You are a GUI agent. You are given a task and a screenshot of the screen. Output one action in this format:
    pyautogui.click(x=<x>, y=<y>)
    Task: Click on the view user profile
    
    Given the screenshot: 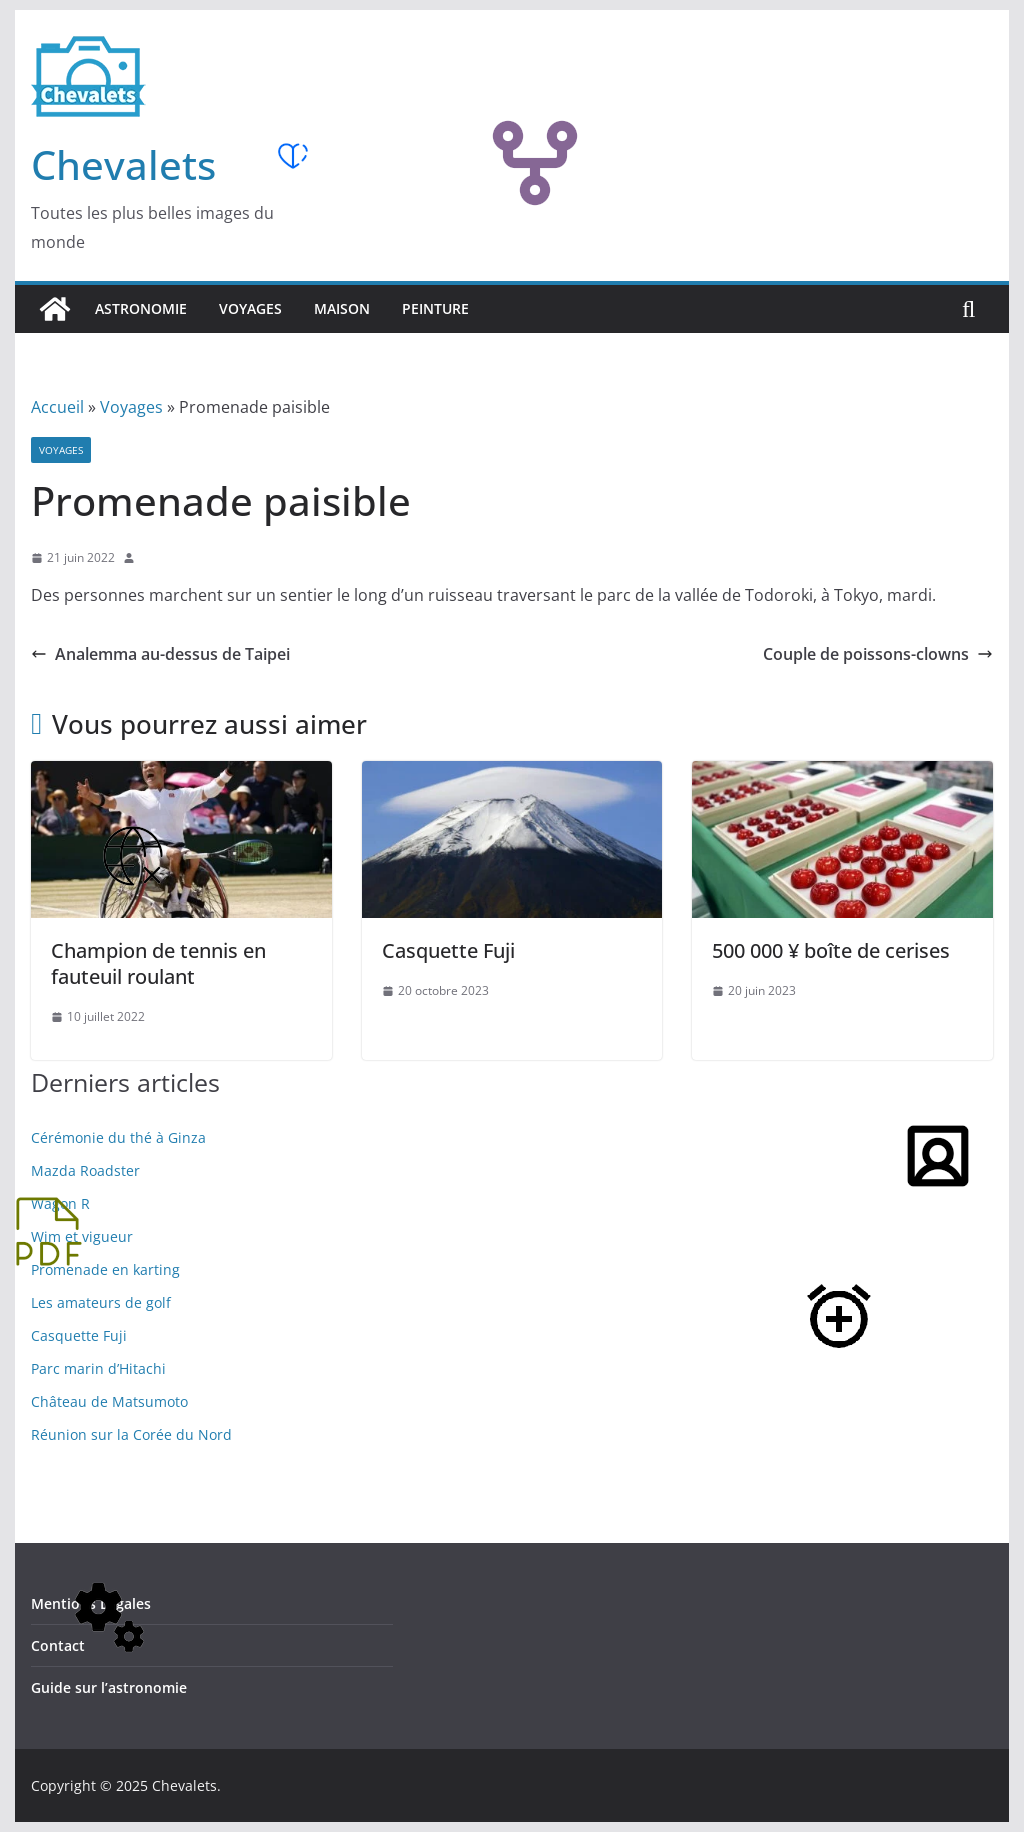 What is the action you would take?
    pyautogui.click(x=938, y=1156)
    